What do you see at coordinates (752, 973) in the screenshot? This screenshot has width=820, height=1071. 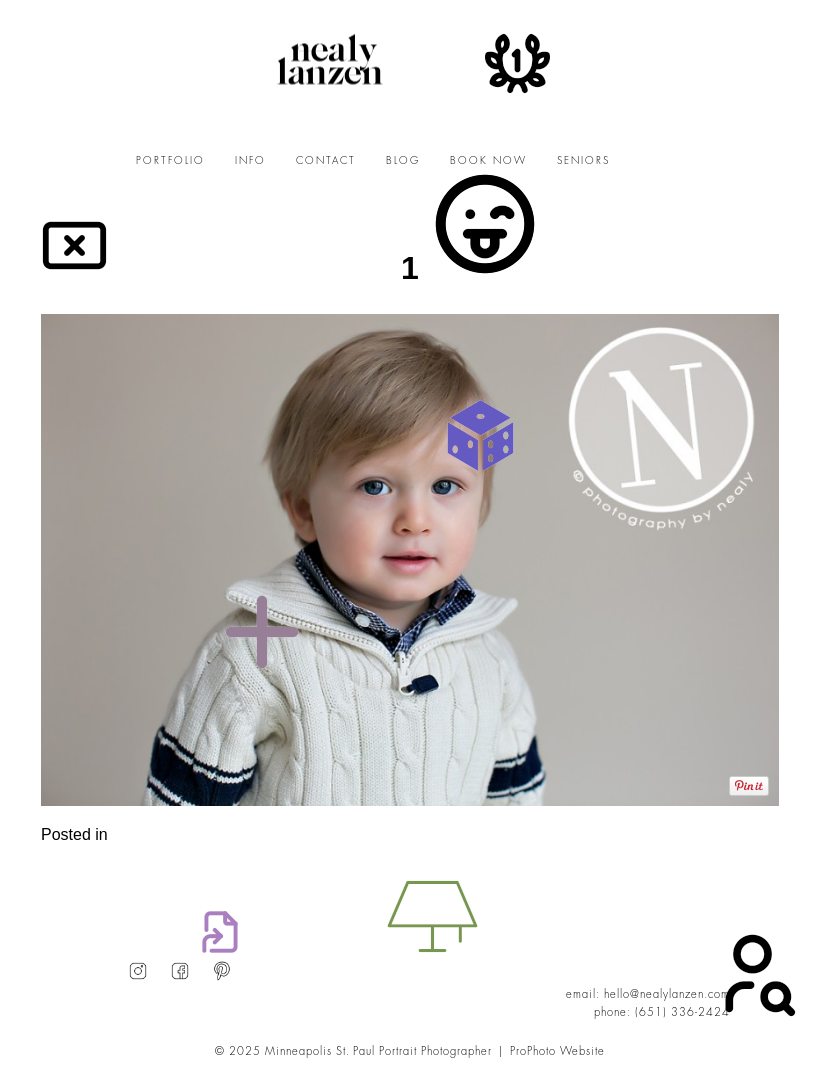 I see `search for a user or contact` at bounding box center [752, 973].